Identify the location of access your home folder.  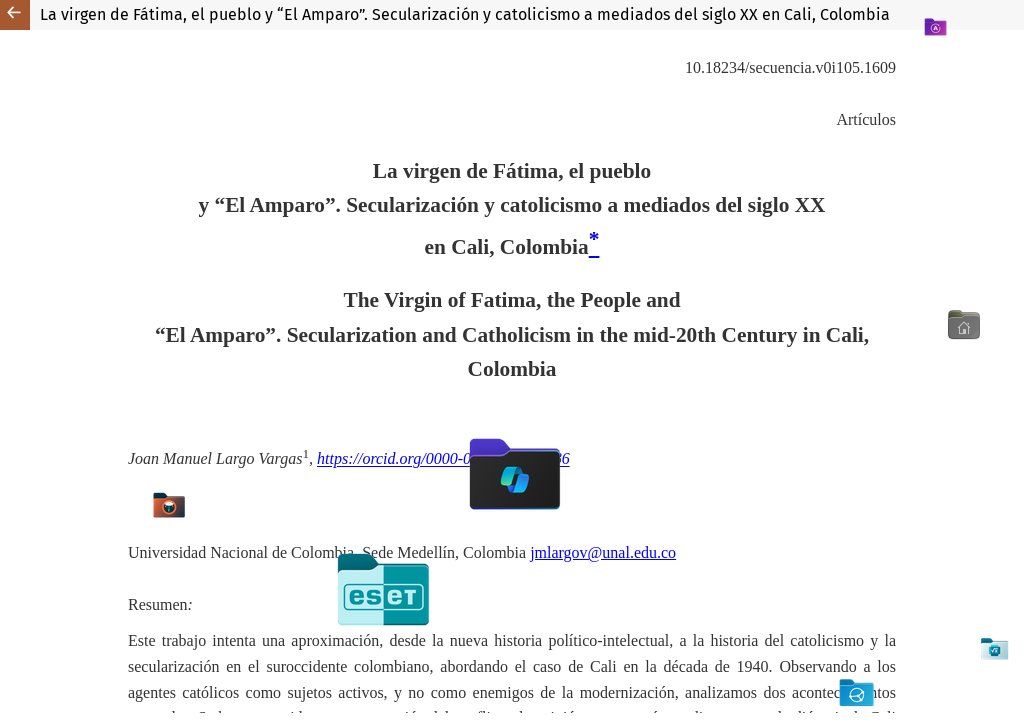
(964, 324).